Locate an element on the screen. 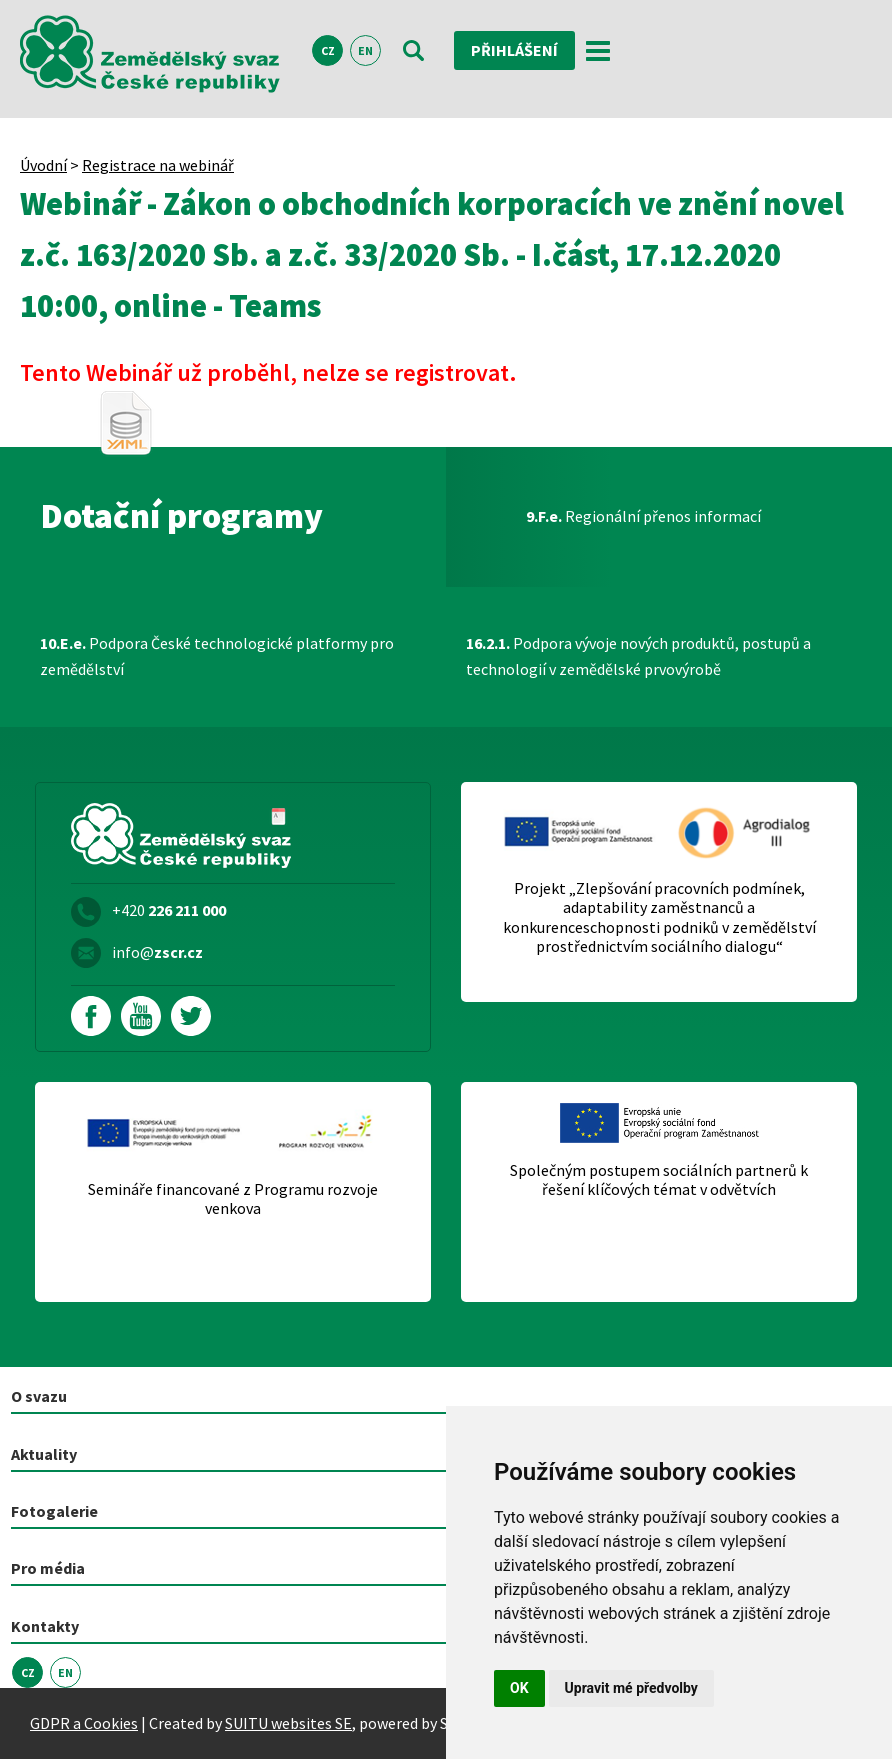  open the gnome books e-reader application is located at coordinates (278, 816).